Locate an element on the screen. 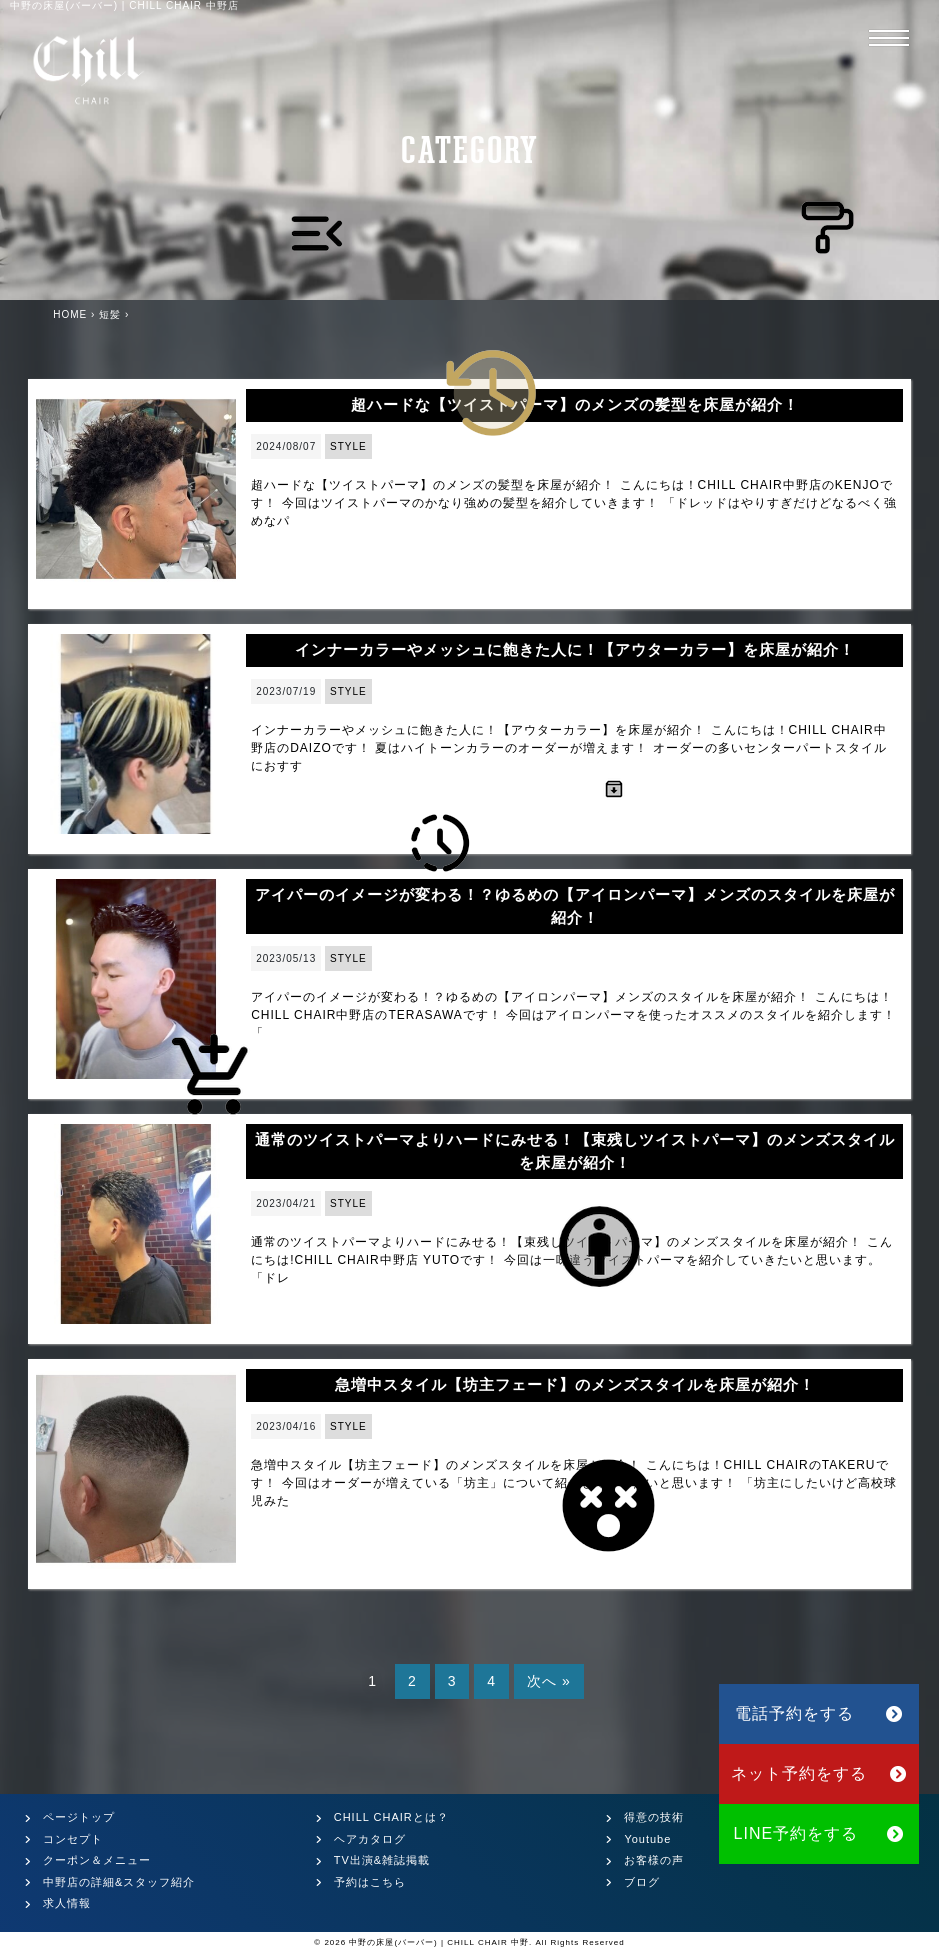 This screenshot has width=939, height=1954. indicates an error or system crash is located at coordinates (608, 1505).